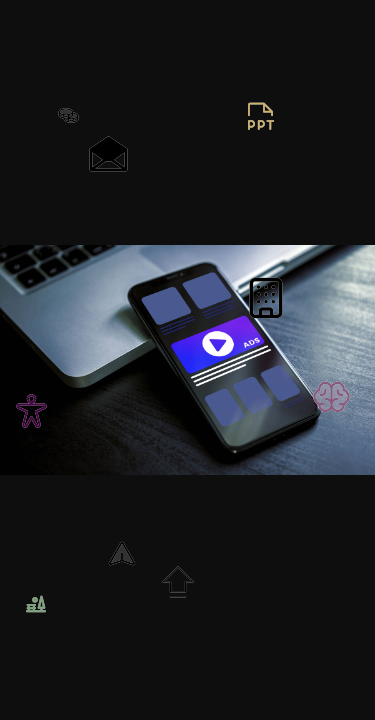 The width and height of the screenshot is (375, 720). Describe the element at coordinates (36, 605) in the screenshot. I see `view nearby parks or green spaces` at that location.